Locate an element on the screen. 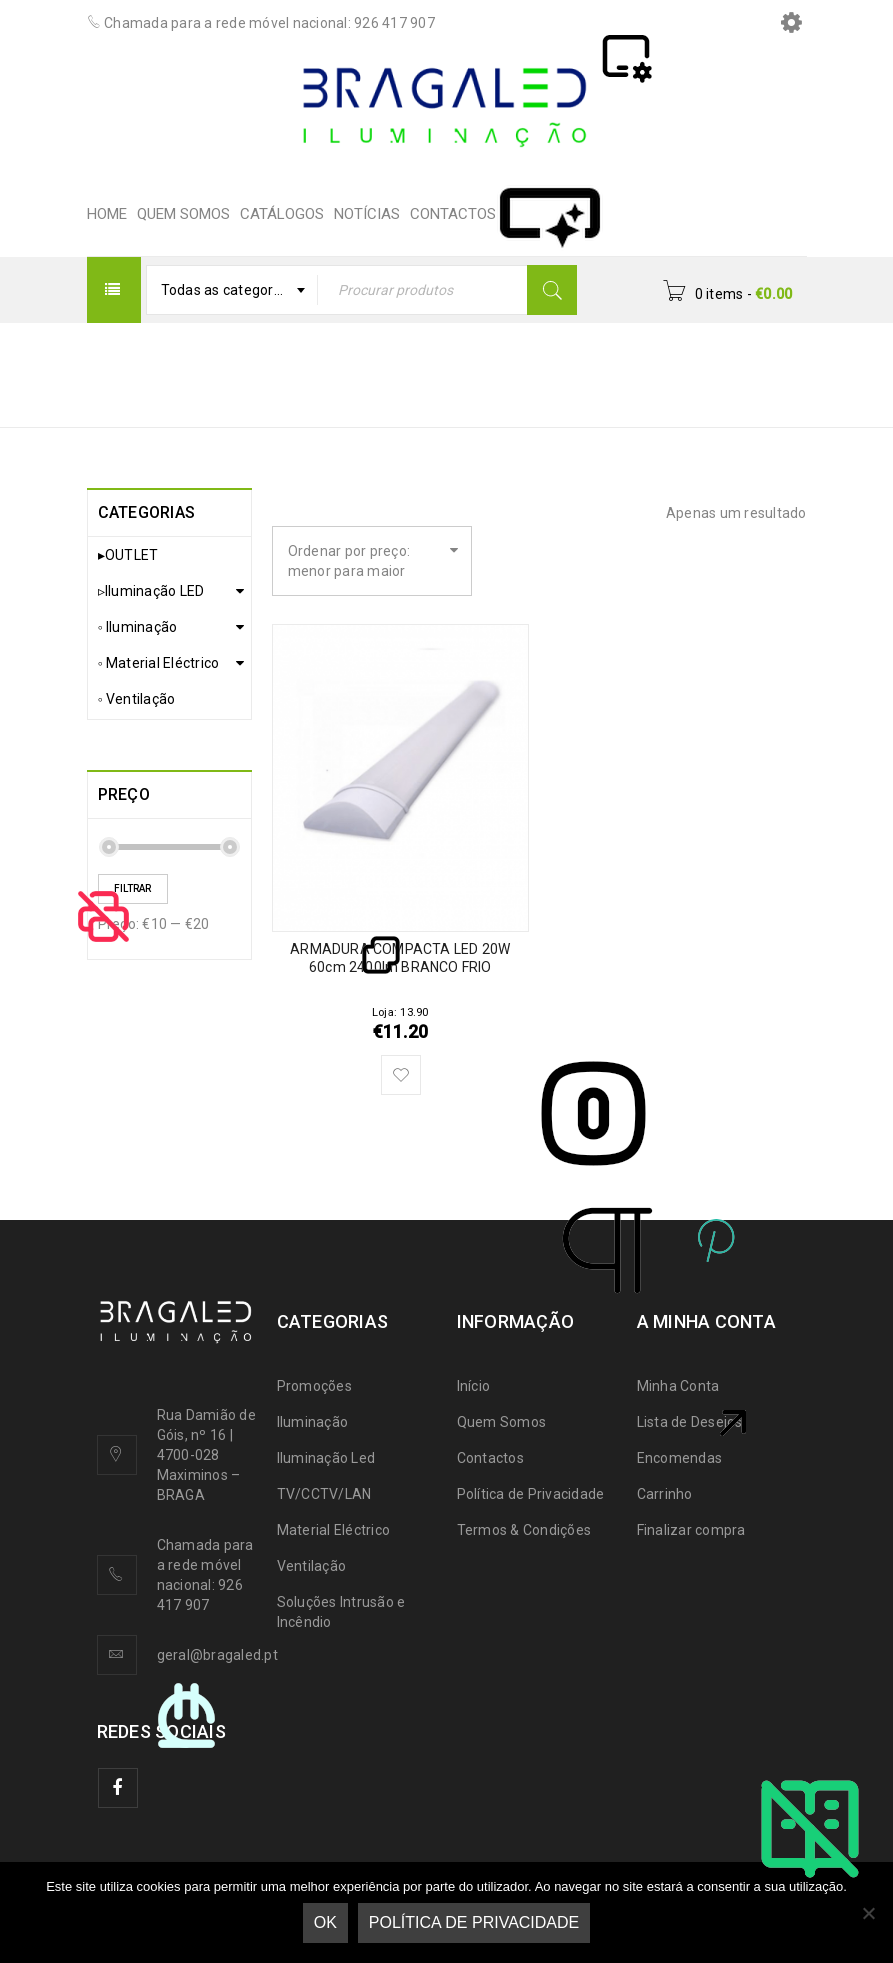  combine or merge selected layers is located at coordinates (381, 955).